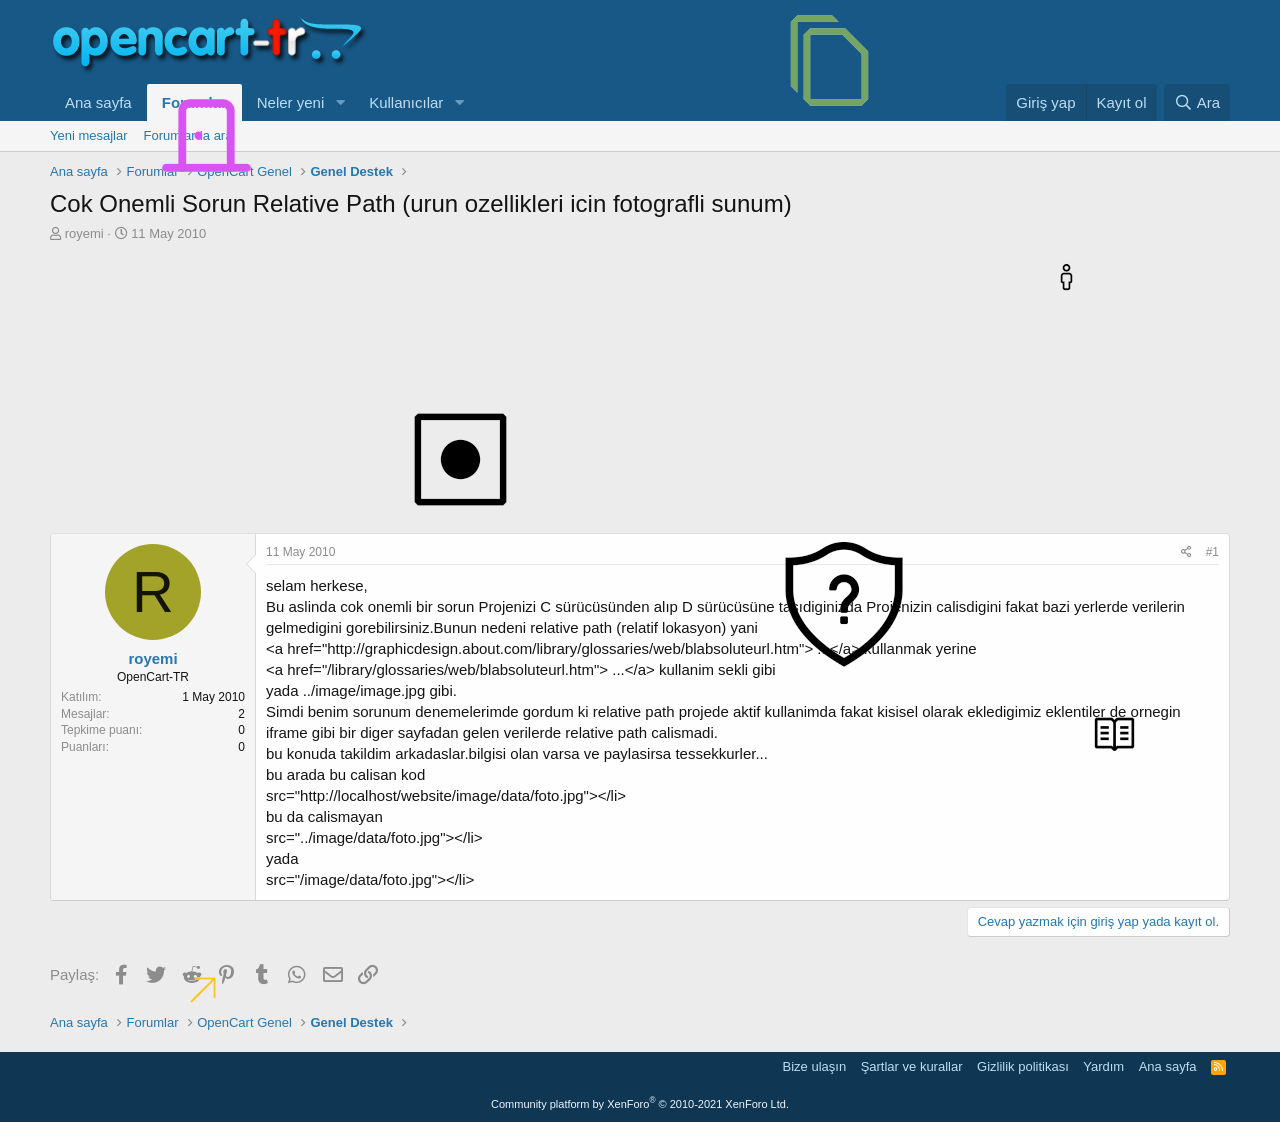 This screenshot has width=1280, height=1122. What do you see at coordinates (206, 135) in the screenshot?
I see `log out or exit the application` at bounding box center [206, 135].